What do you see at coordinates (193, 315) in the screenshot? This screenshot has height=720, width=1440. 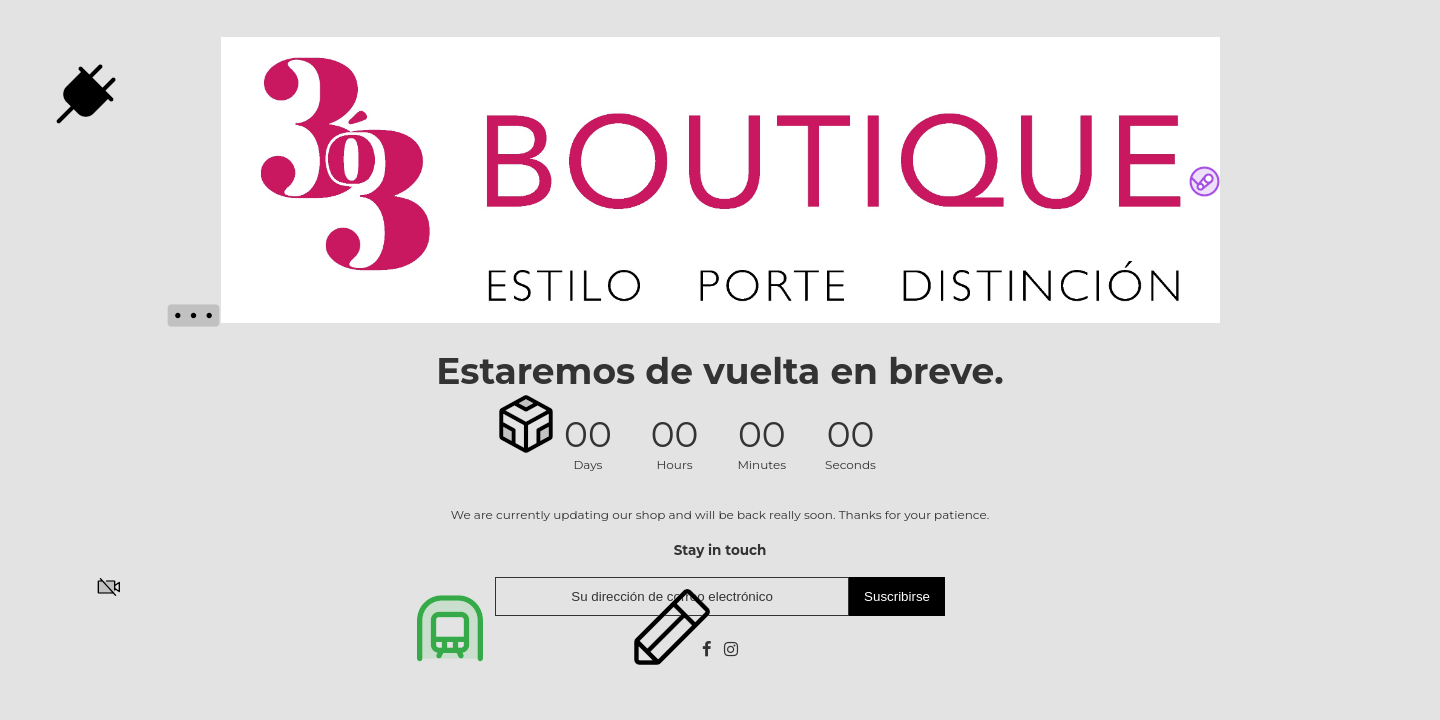 I see `open more options menu` at bounding box center [193, 315].